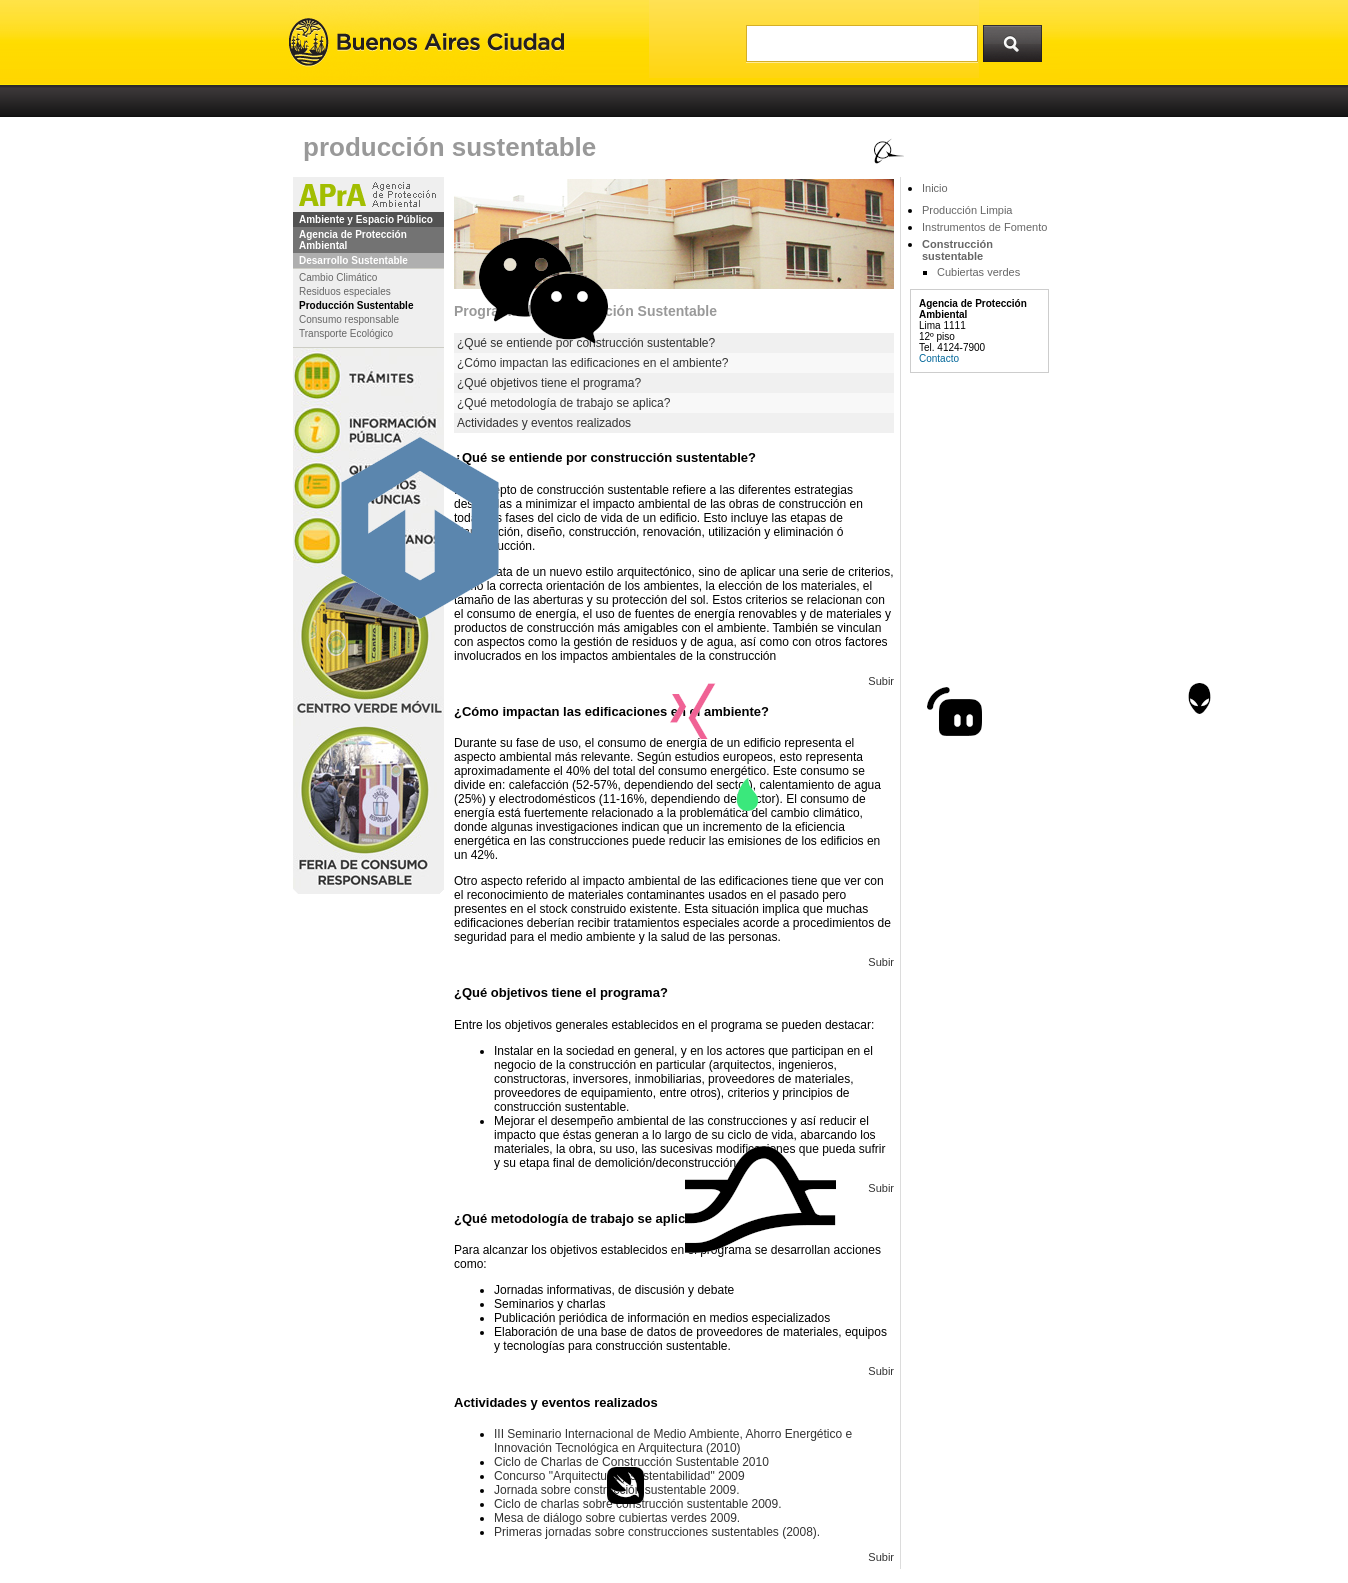 The width and height of the screenshot is (1348, 1583). I want to click on Alienware brand logo, so click(1199, 698).